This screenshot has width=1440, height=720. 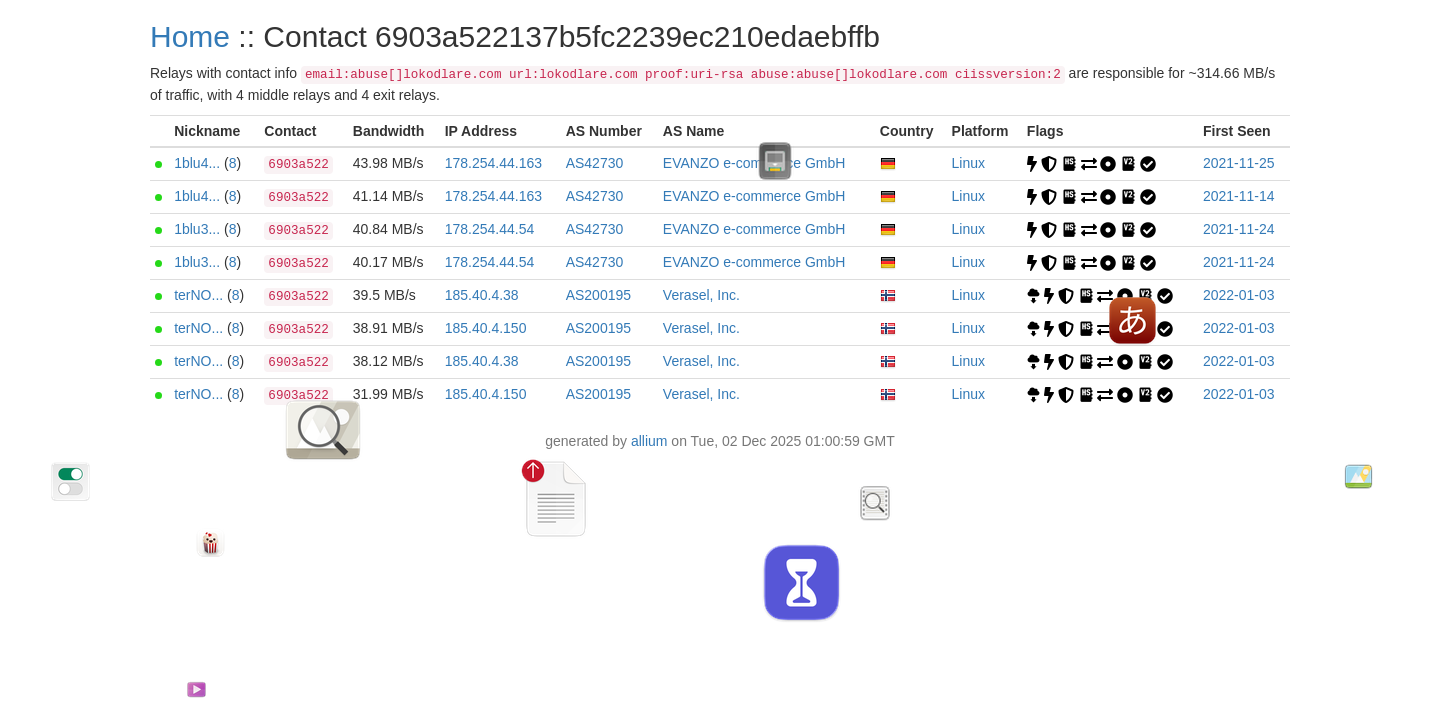 What do you see at coordinates (875, 503) in the screenshot?
I see `open the log viewer application` at bounding box center [875, 503].